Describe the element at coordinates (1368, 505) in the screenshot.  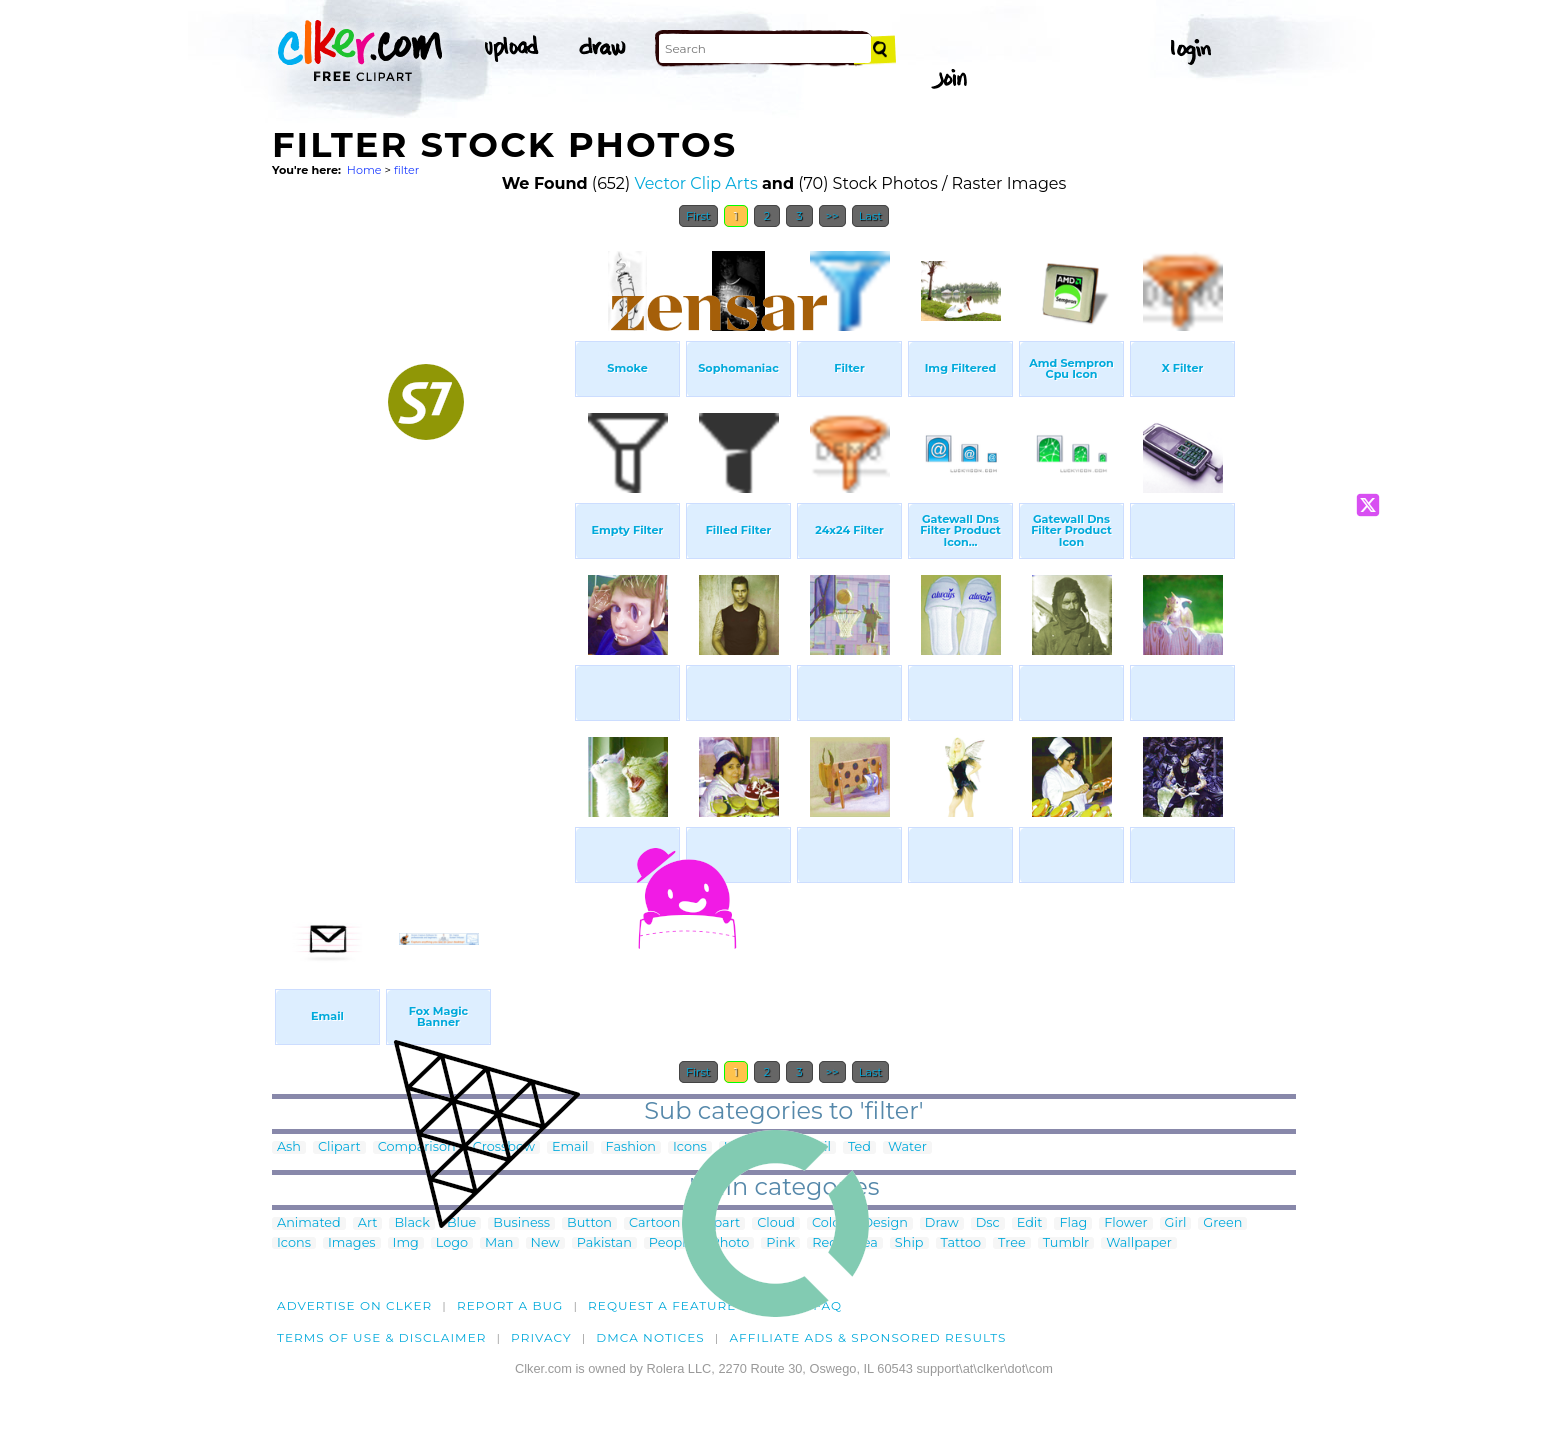
I see `open X (formerly Twitter) app` at that location.